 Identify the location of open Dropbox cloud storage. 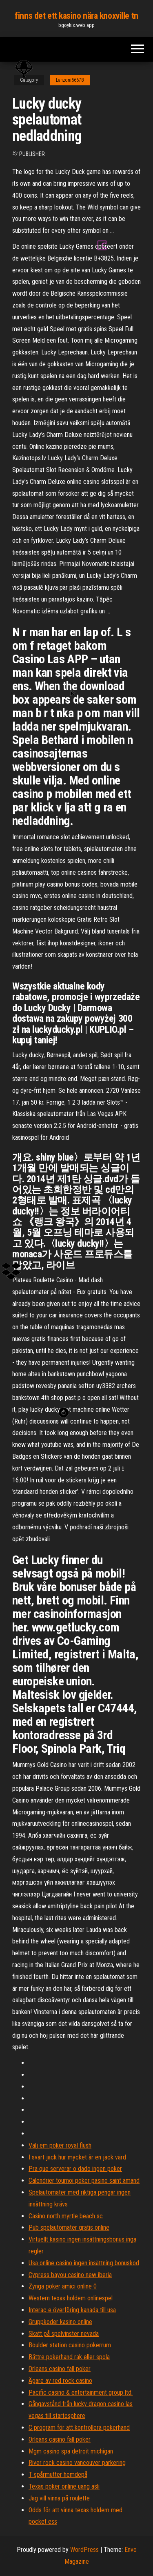
(11, 1271).